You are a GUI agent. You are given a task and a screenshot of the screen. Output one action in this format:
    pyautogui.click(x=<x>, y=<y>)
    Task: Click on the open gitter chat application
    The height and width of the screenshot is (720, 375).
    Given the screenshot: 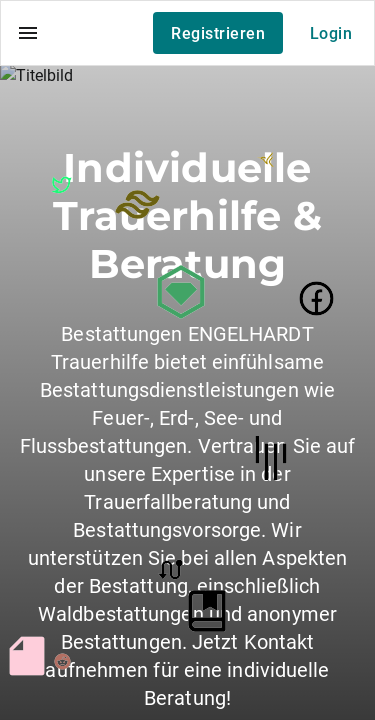 What is the action you would take?
    pyautogui.click(x=271, y=458)
    